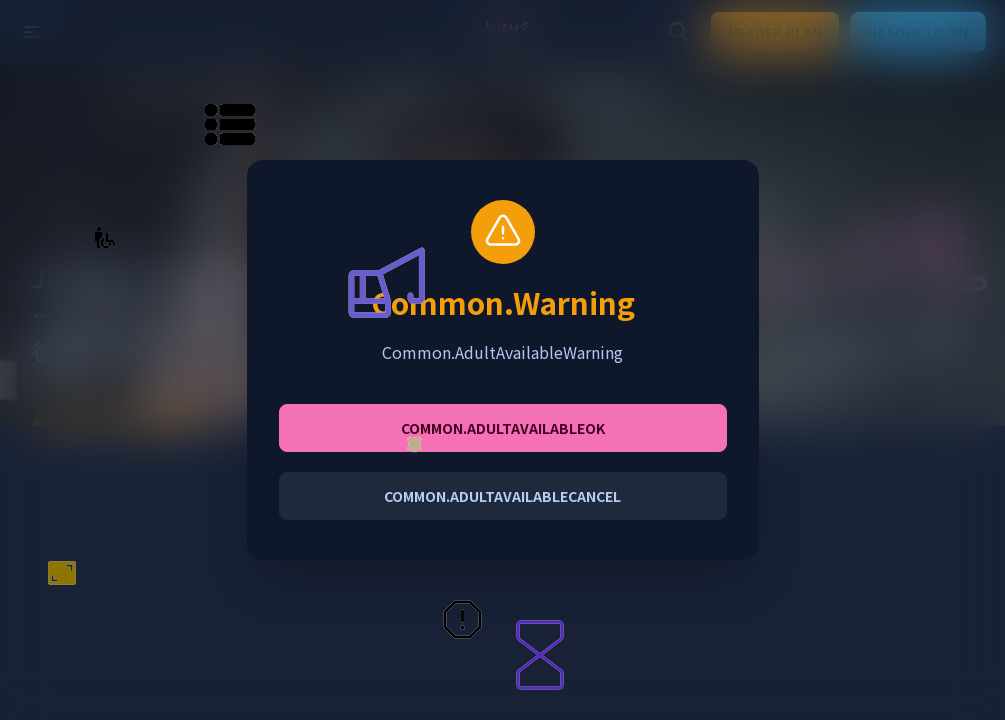  Describe the element at coordinates (231, 124) in the screenshot. I see `switch to list view` at that location.